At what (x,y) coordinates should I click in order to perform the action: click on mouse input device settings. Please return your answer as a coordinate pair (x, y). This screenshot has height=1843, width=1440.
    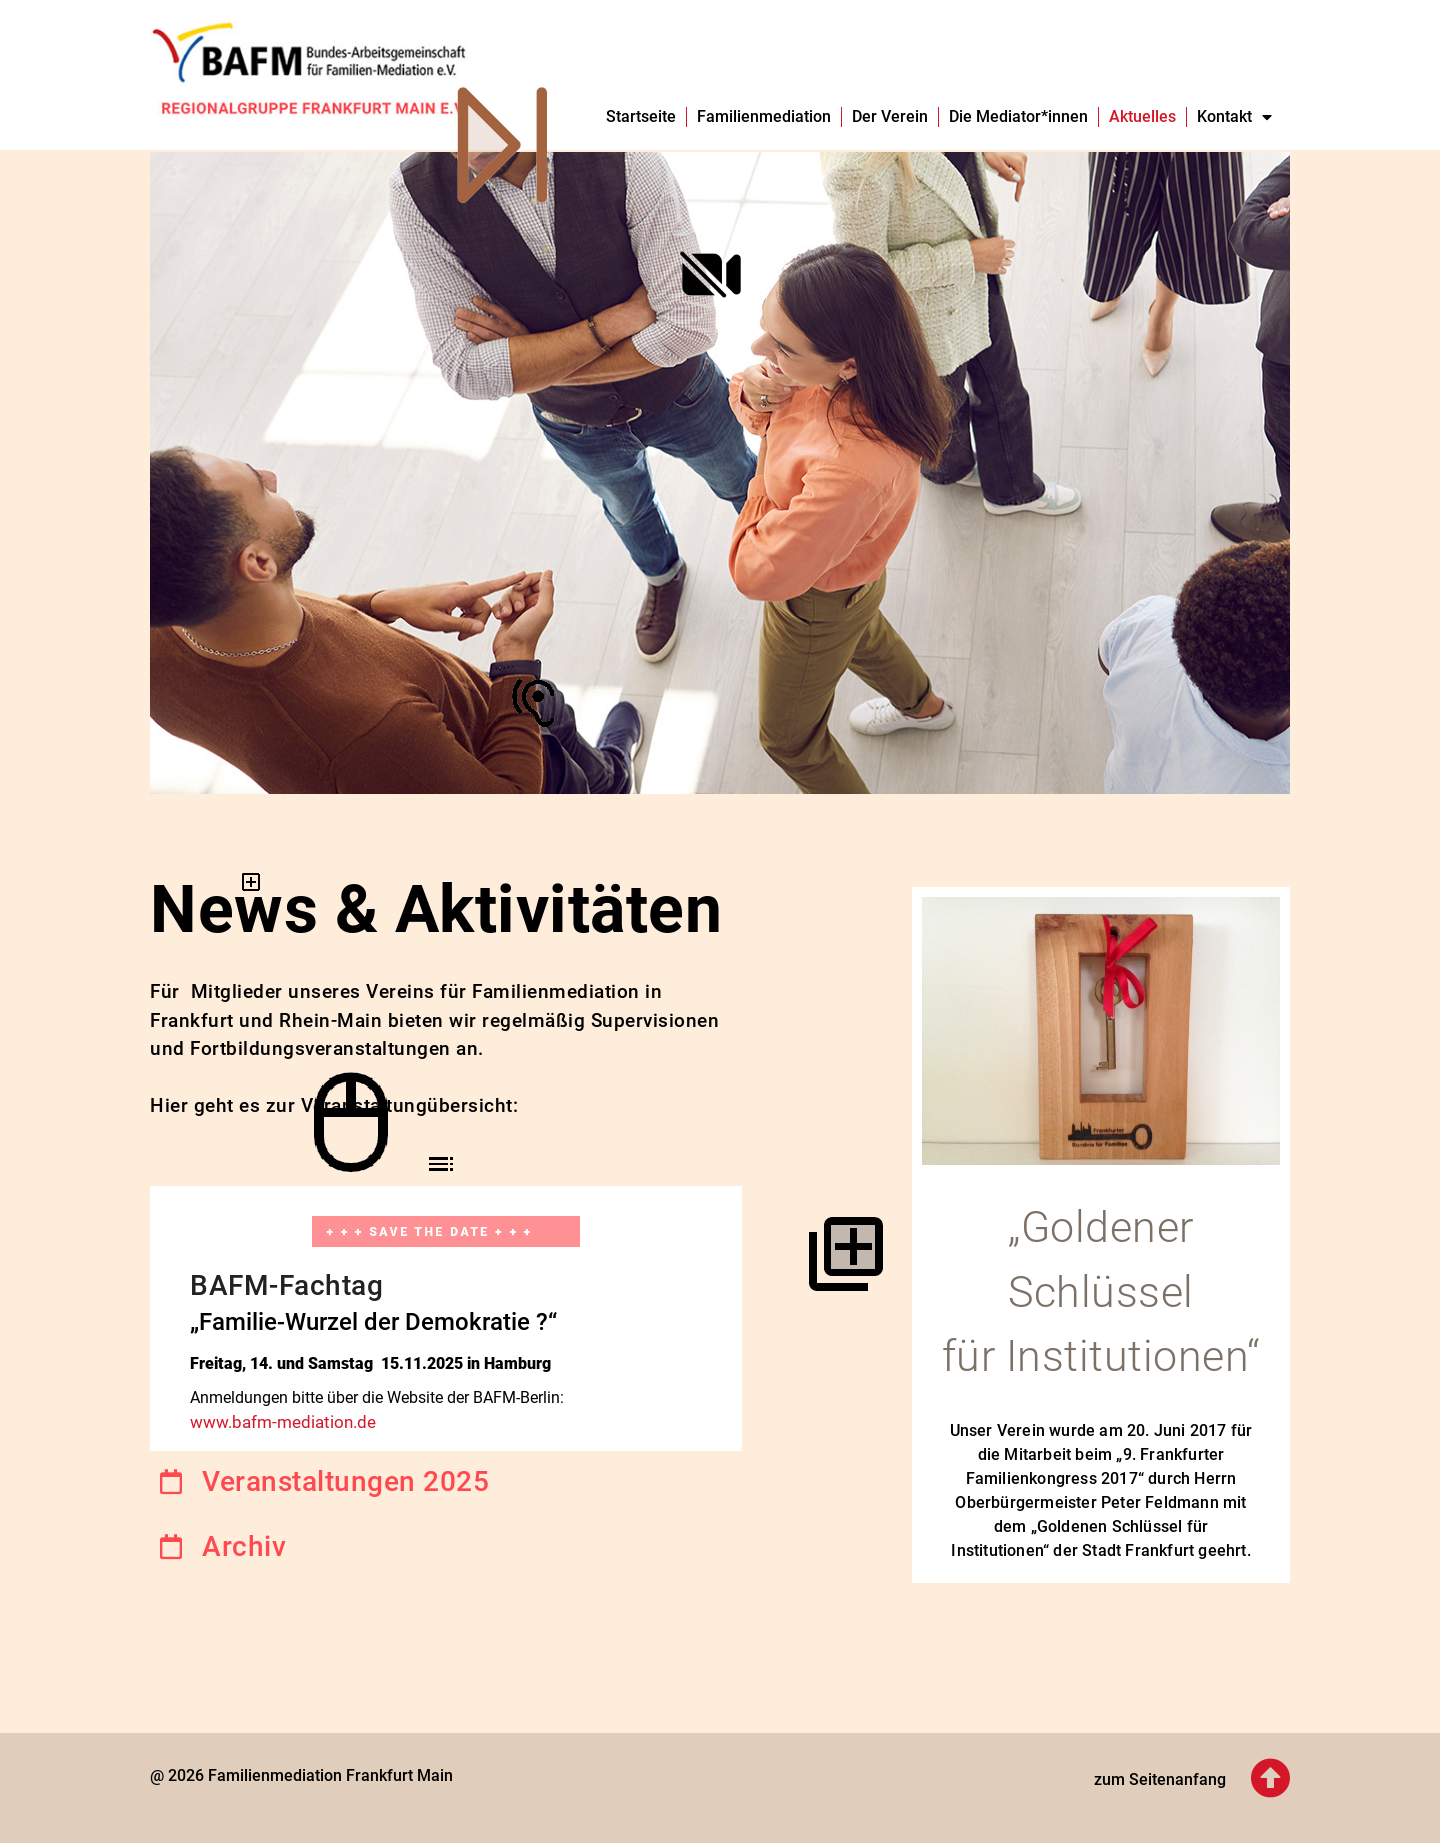
    Looking at the image, I should click on (351, 1122).